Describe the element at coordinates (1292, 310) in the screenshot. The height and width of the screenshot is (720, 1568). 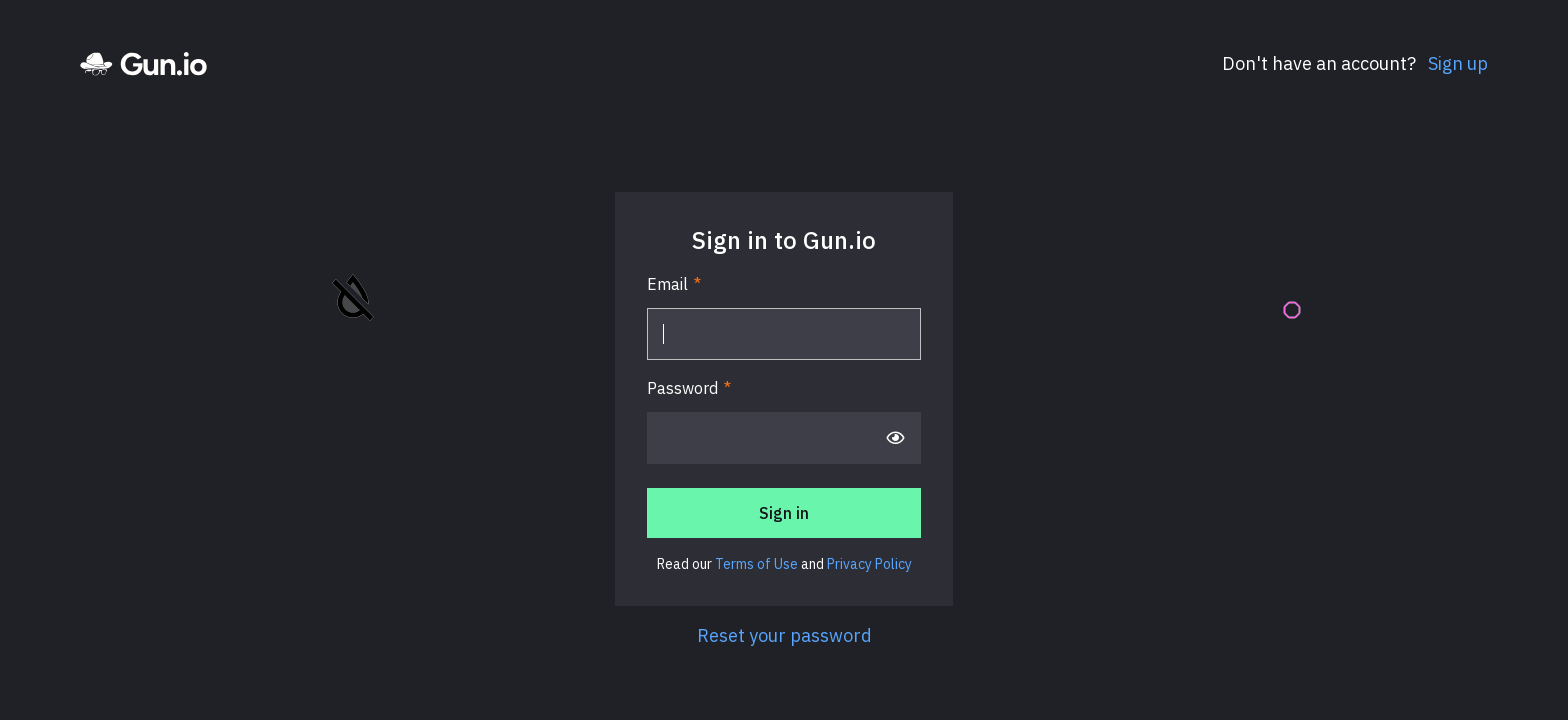
I see `indicates a stop or warning state` at that location.